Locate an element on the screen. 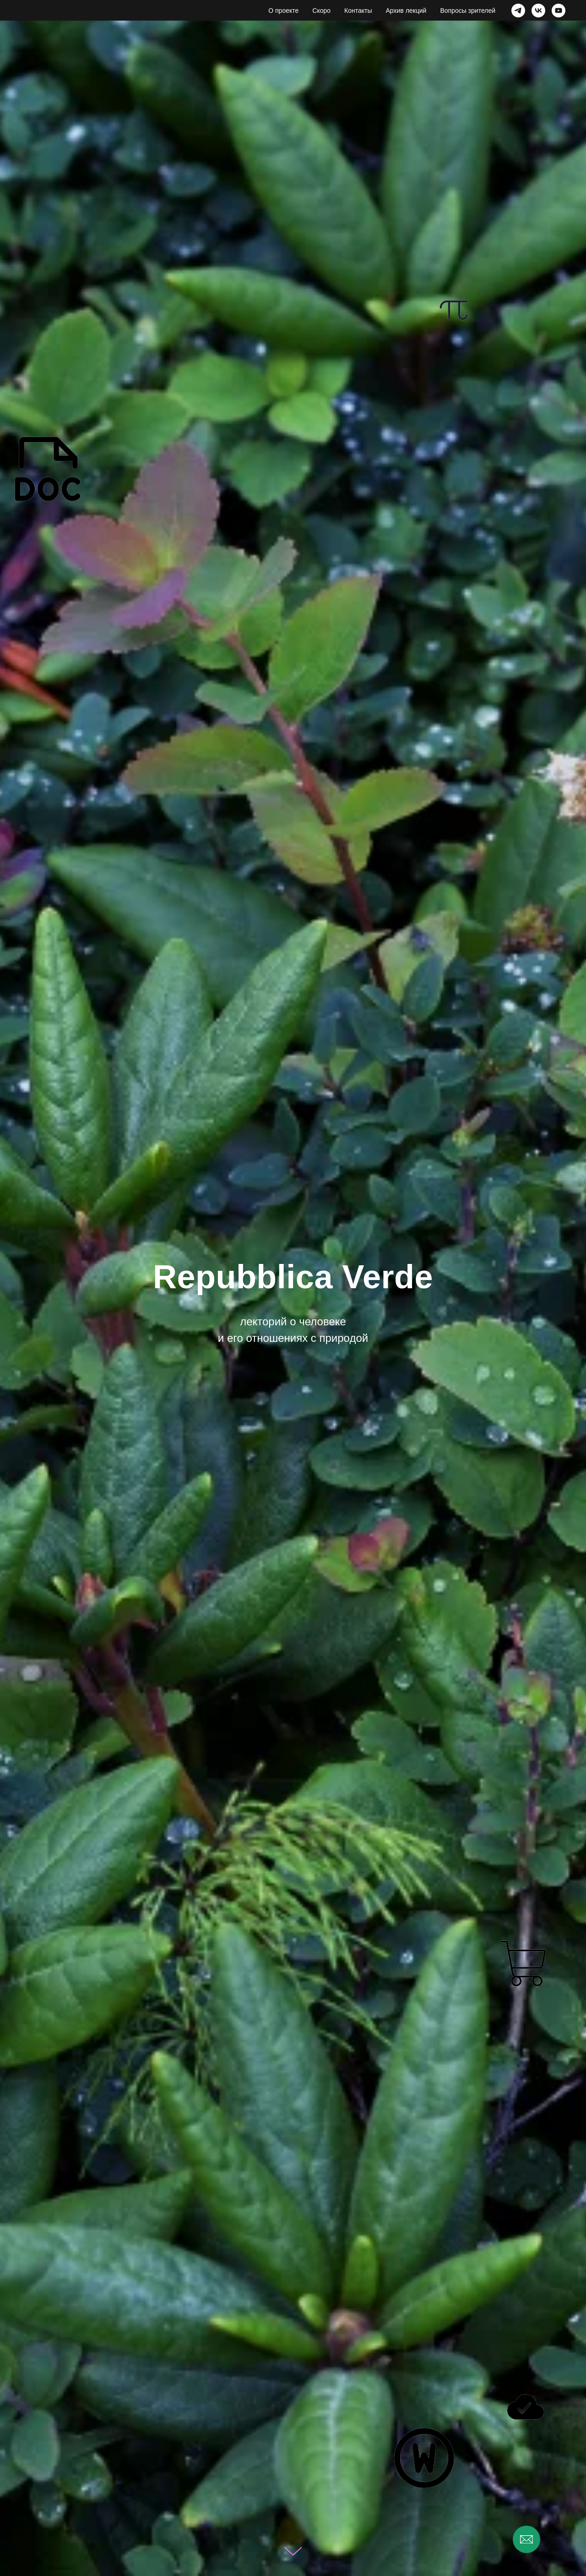 The height and width of the screenshot is (2576, 586). open a document file is located at coordinates (48, 471).